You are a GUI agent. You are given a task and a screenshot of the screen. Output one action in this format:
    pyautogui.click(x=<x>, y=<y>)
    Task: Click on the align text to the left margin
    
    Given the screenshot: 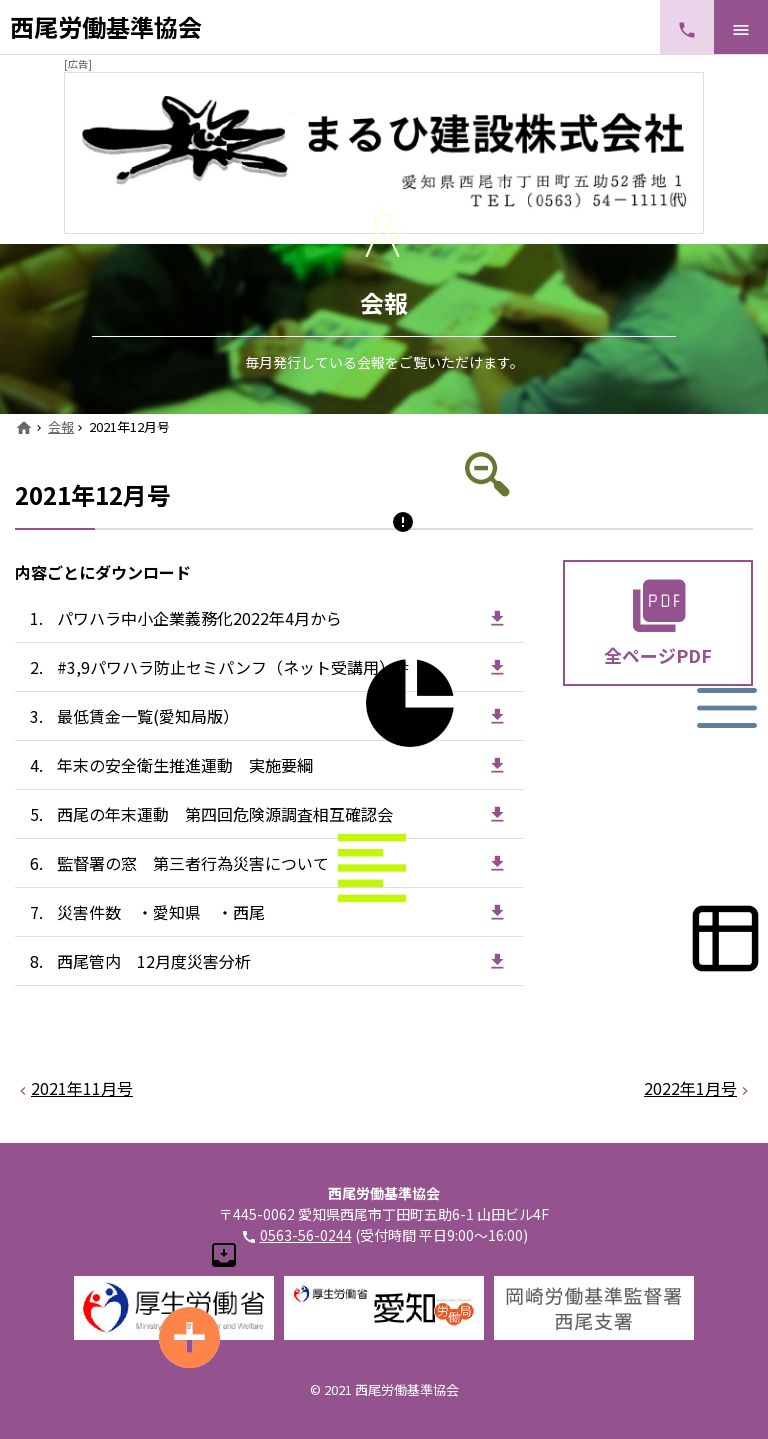 What is the action you would take?
    pyautogui.click(x=372, y=868)
    